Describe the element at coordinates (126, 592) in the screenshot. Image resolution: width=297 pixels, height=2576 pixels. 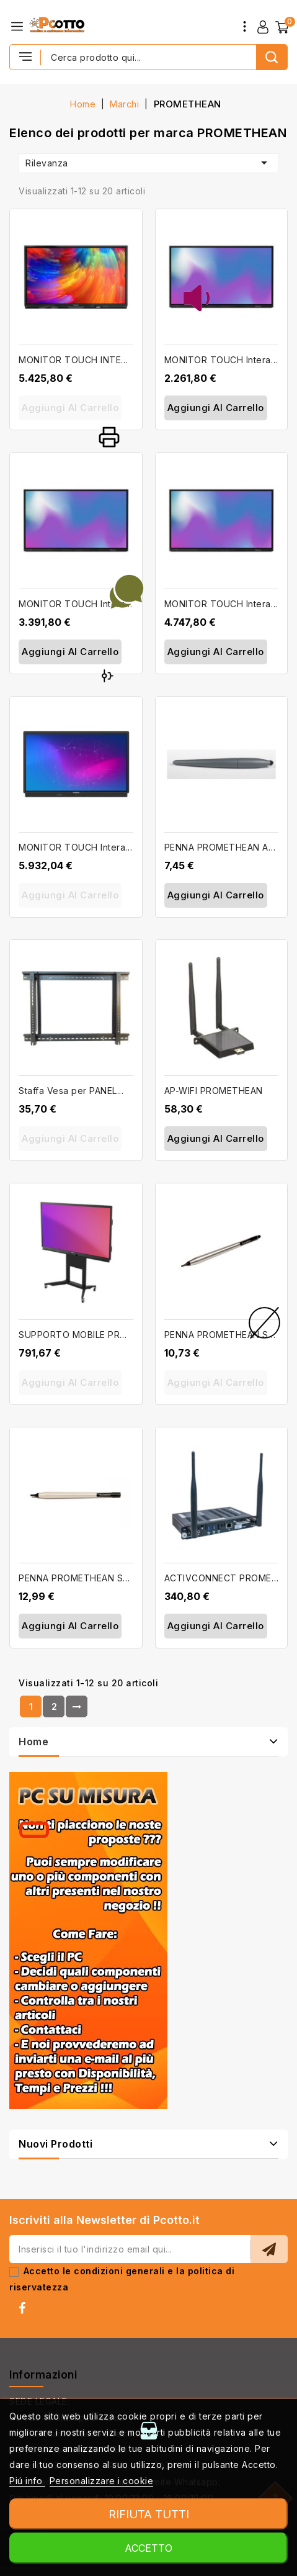
I see `open messaging or chat` at that location.